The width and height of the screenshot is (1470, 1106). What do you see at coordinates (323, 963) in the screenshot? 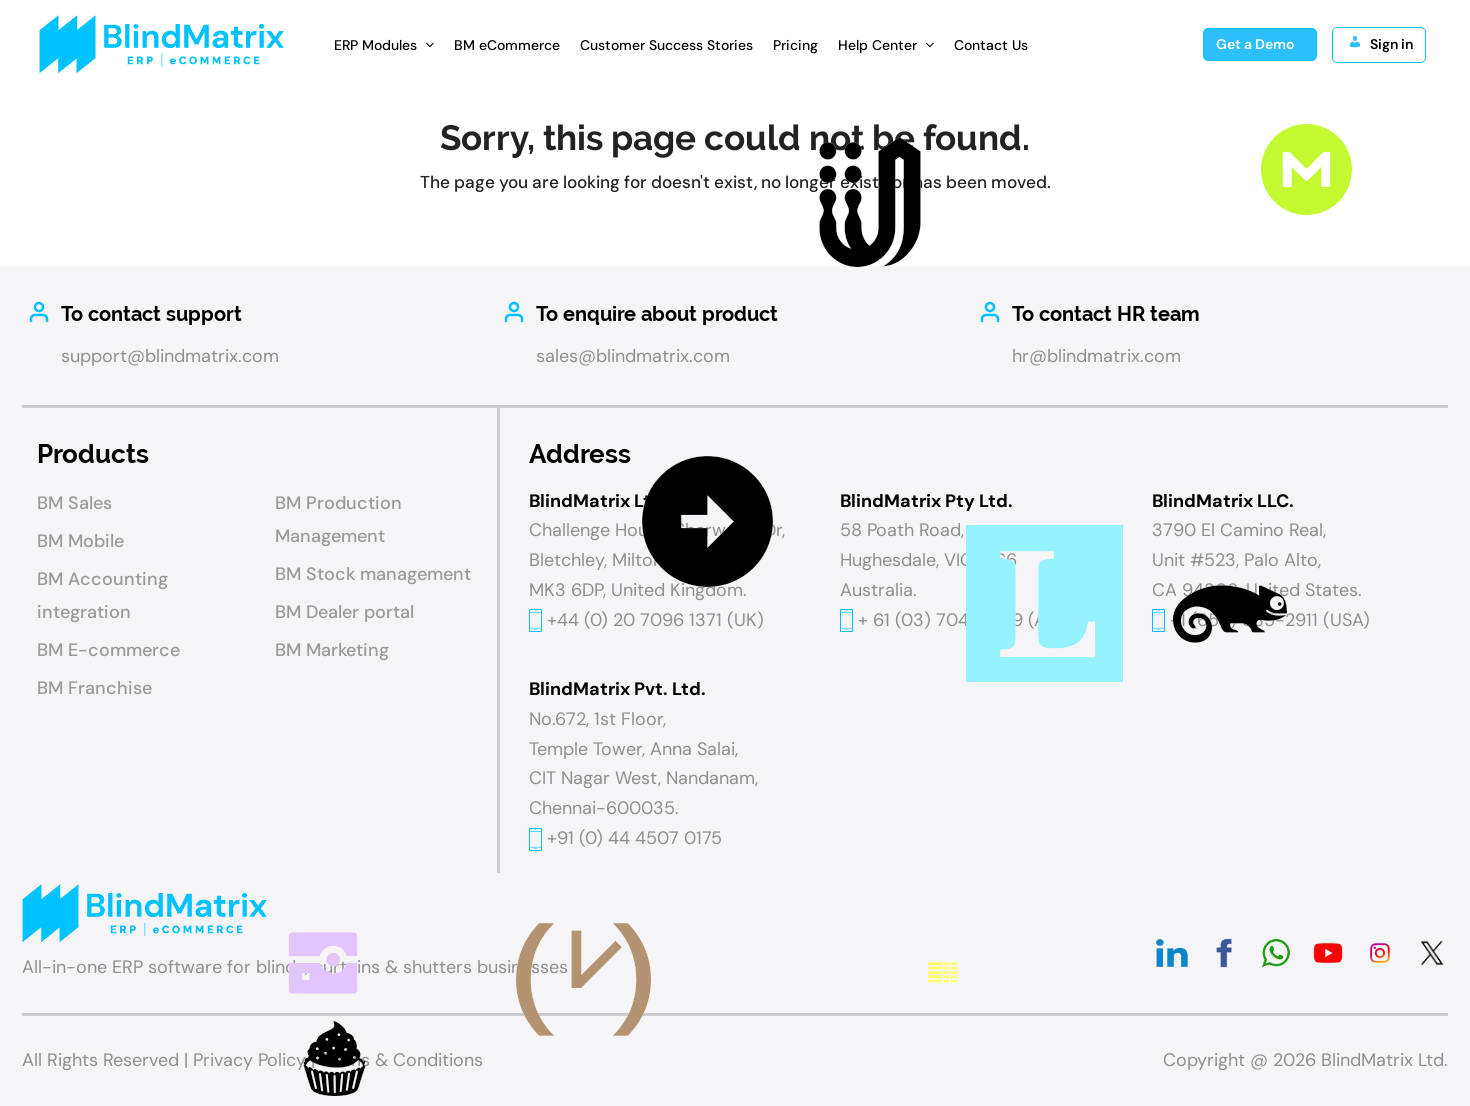
I see `connect to a projector or external display` at bounding box center [323, 963].